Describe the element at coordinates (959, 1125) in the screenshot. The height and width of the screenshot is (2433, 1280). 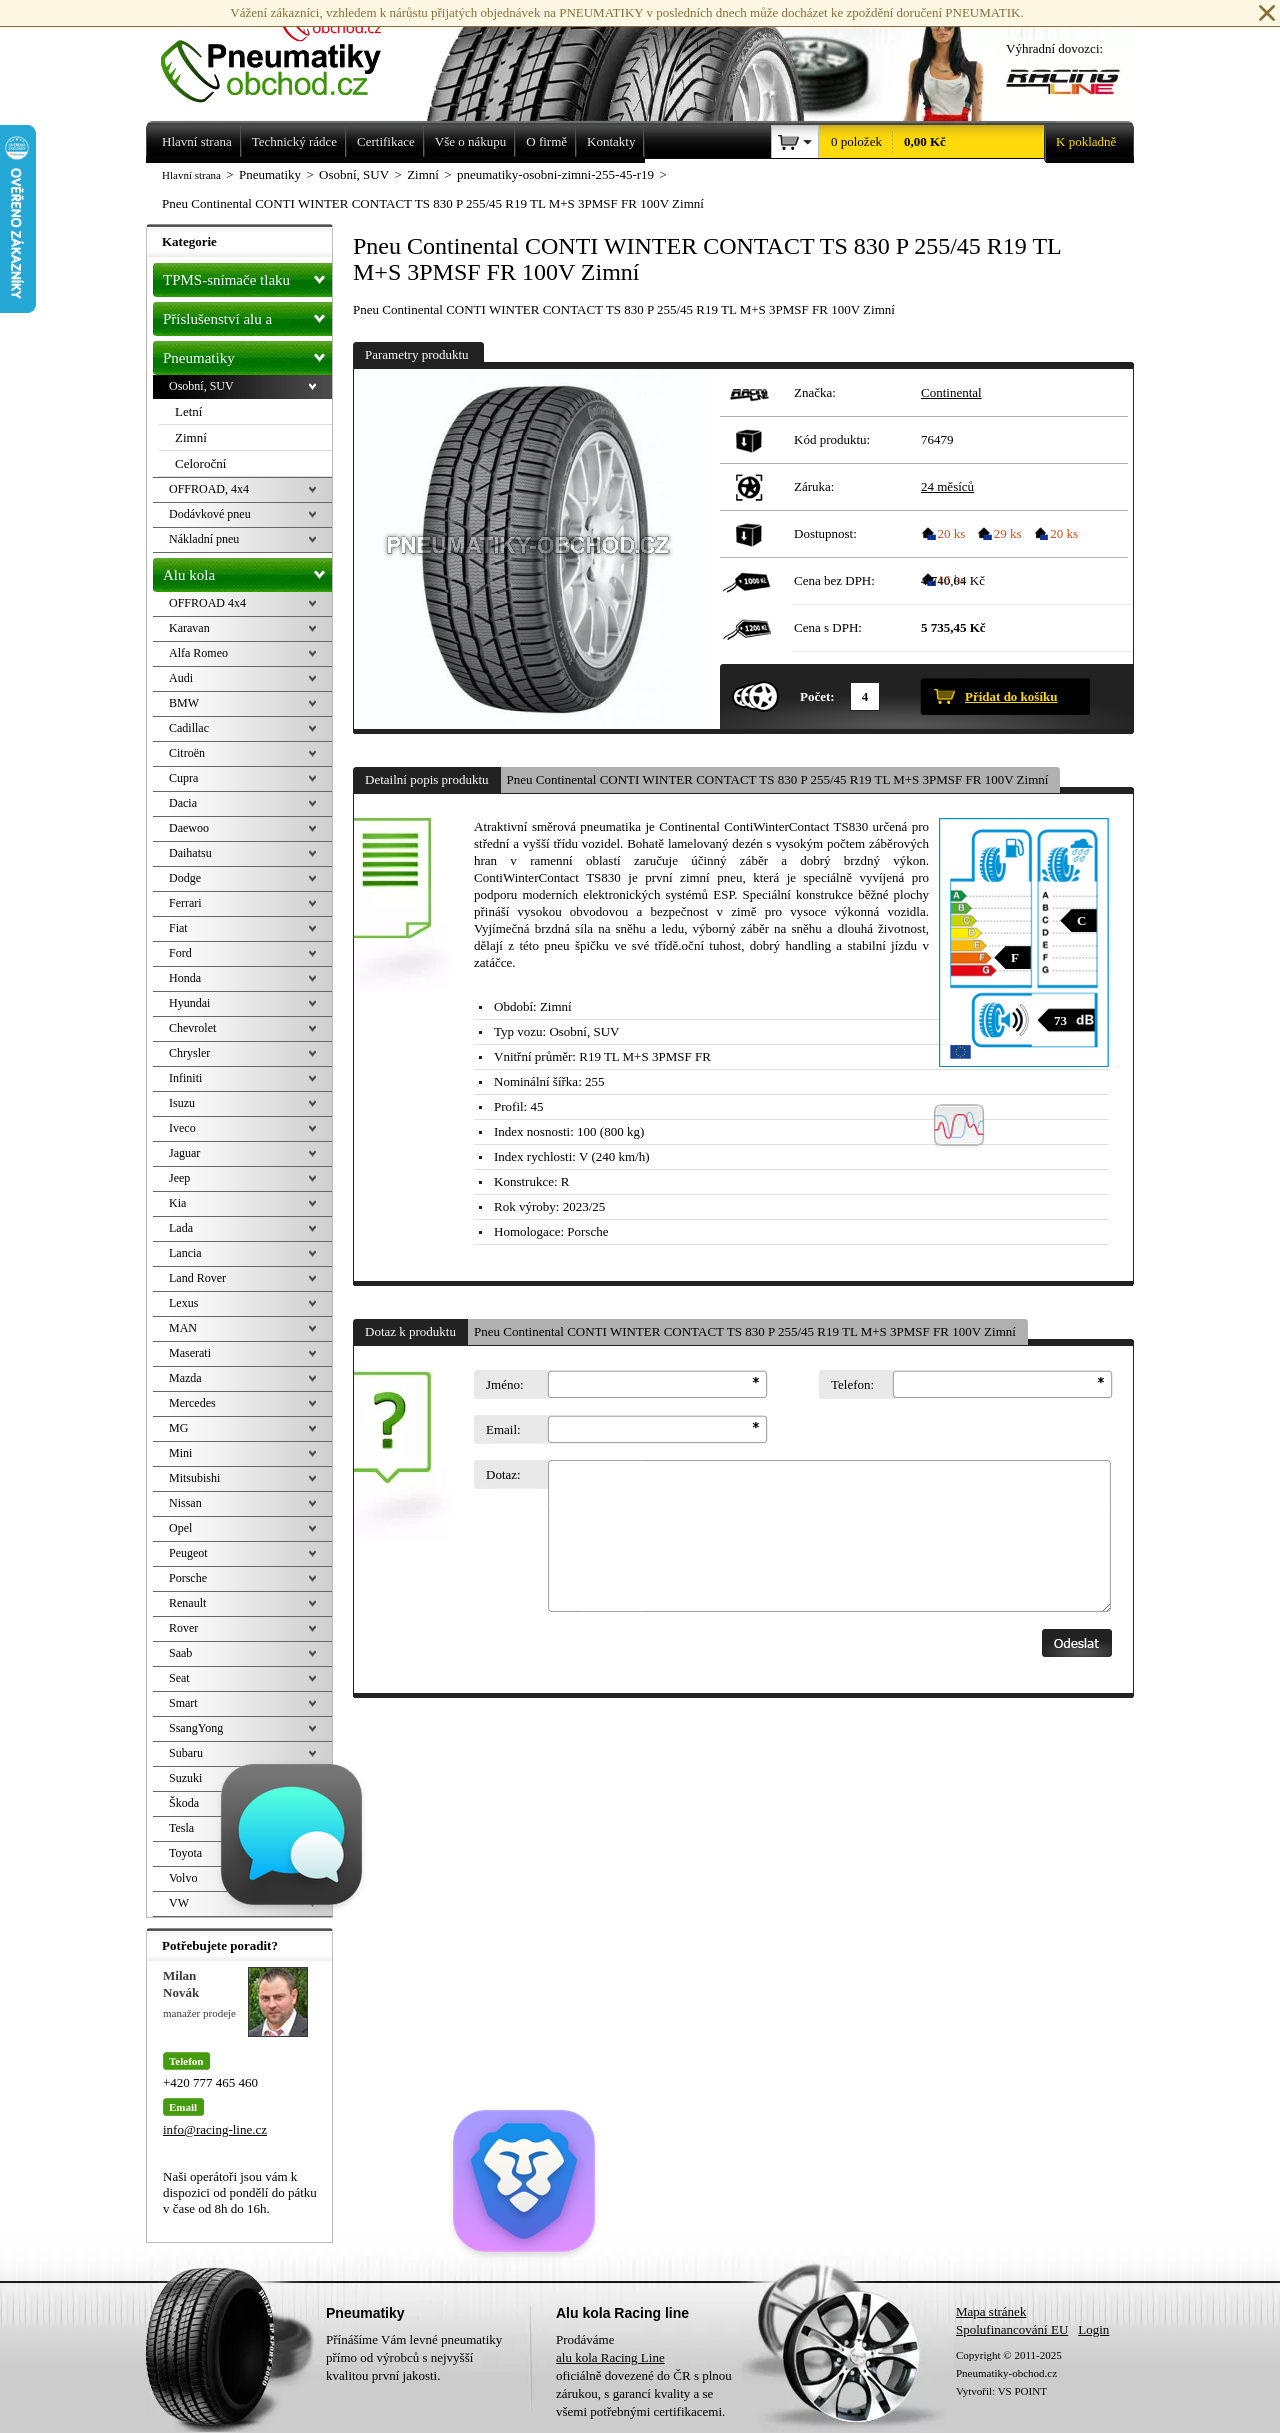
I see `open power statistics and battery usage details` at that location.